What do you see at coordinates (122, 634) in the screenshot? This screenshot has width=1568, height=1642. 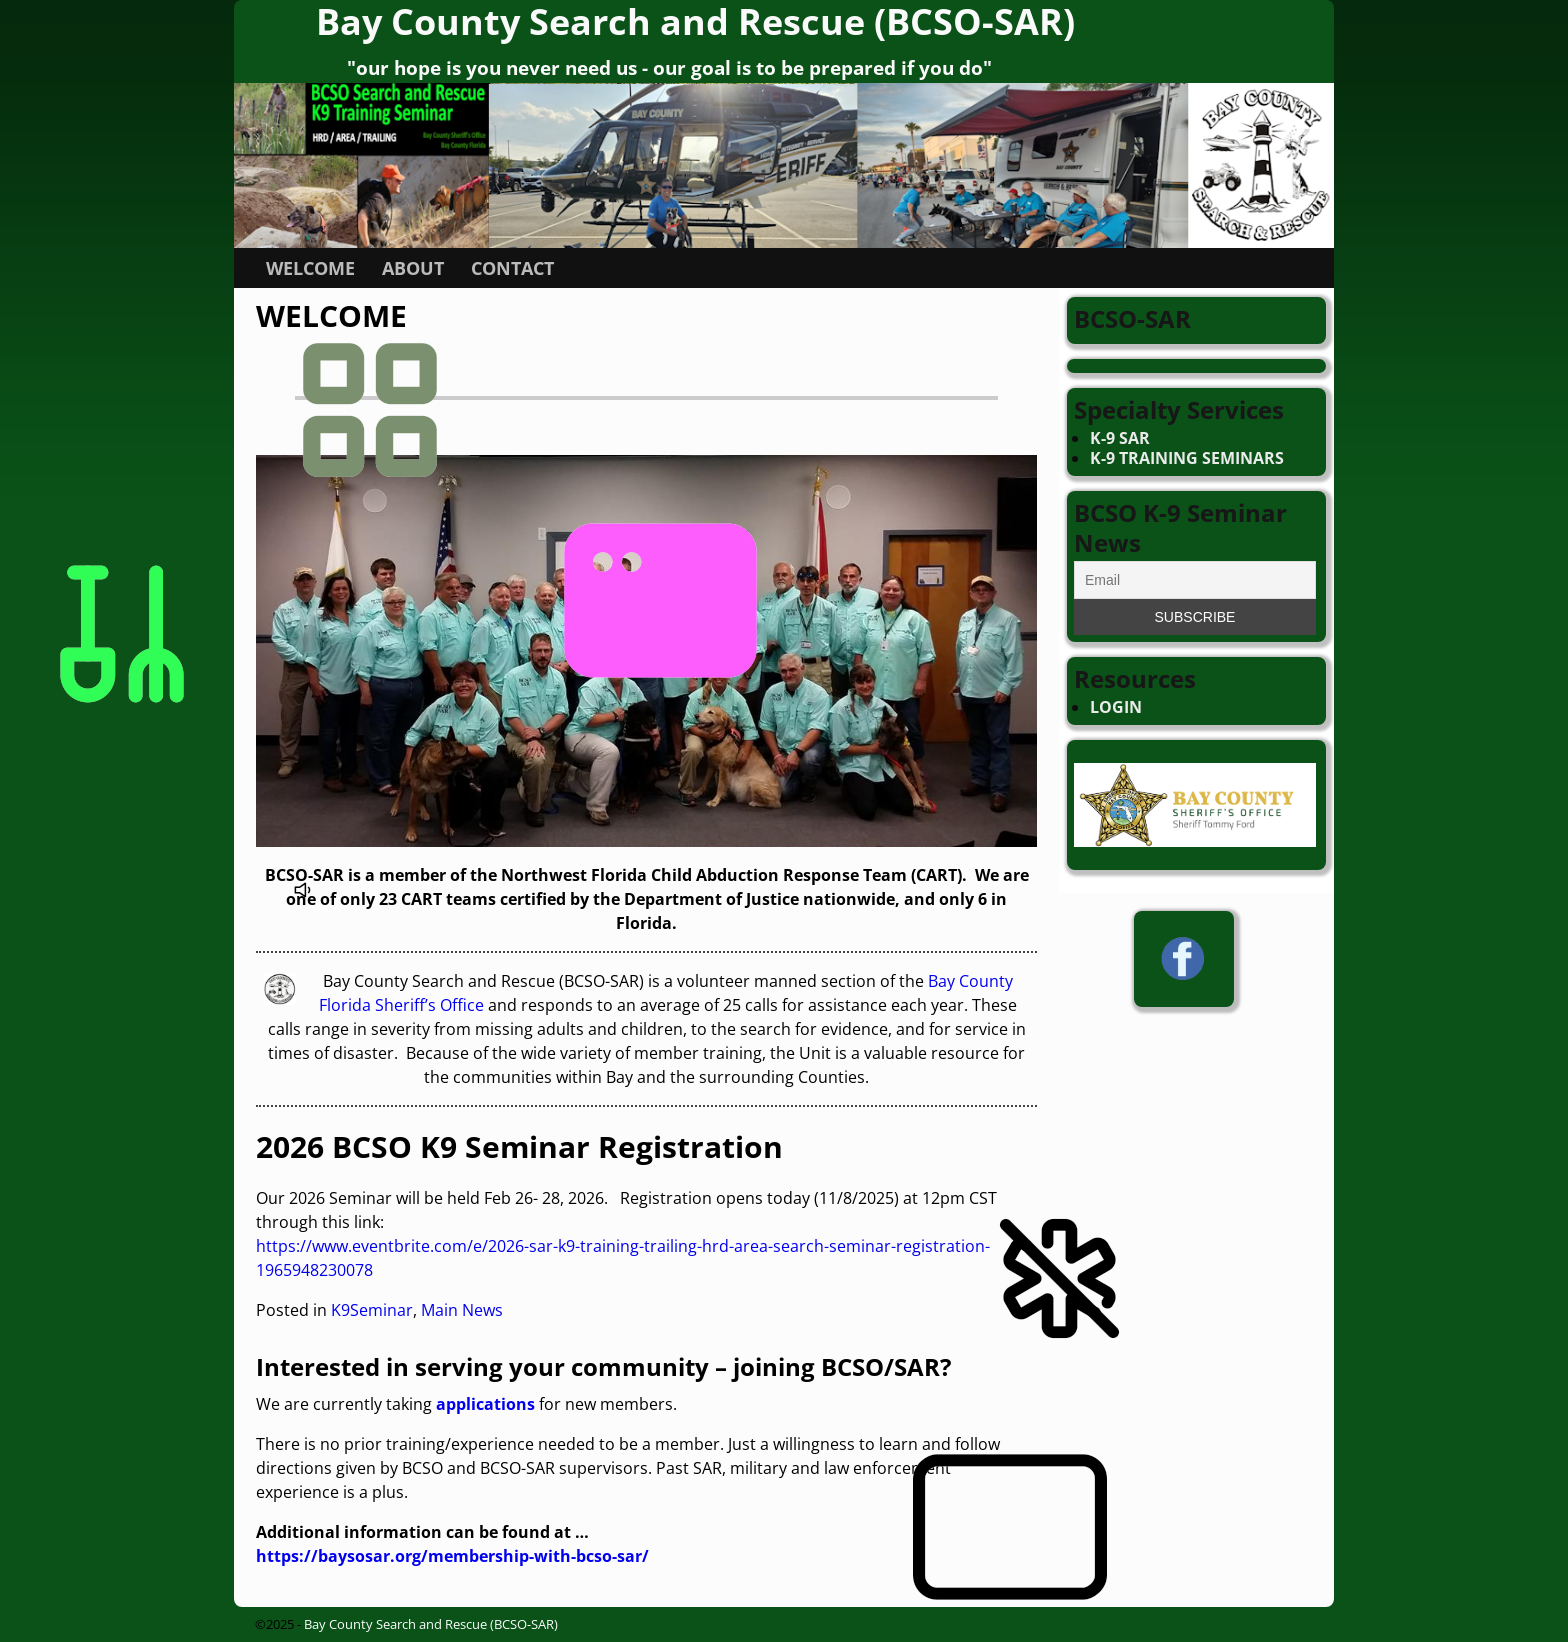 I see `access gardening or landscaping tools` at bounding box center [122, 634].